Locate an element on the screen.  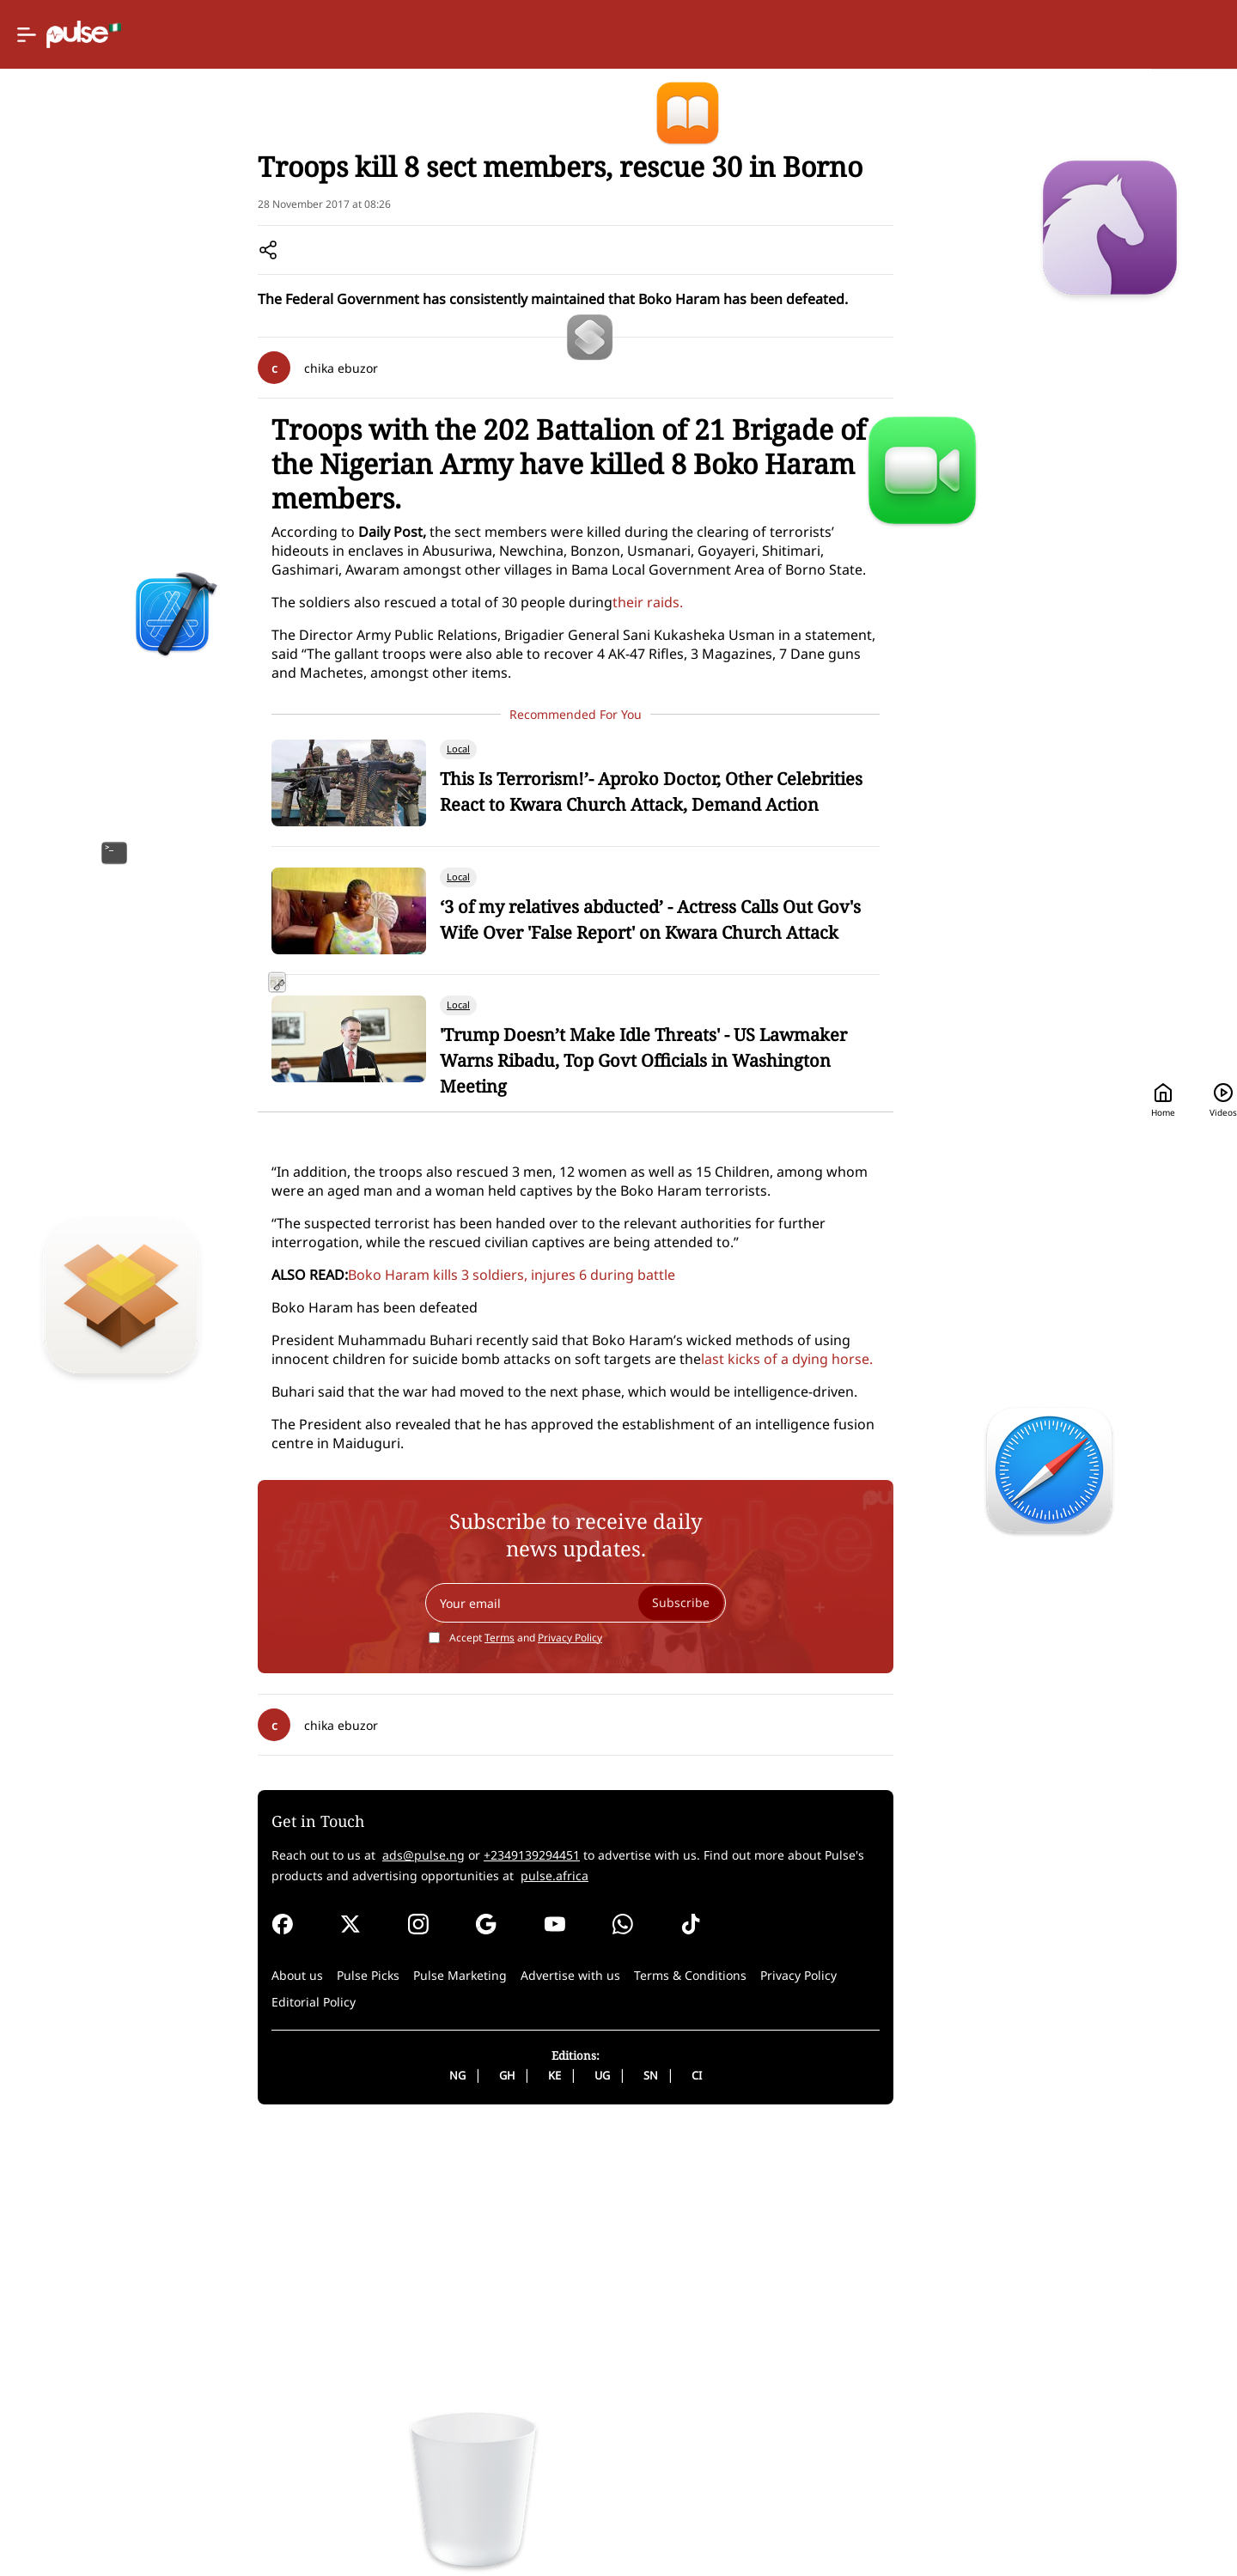
open Xcode development environment is located at coordinates (172, 614).